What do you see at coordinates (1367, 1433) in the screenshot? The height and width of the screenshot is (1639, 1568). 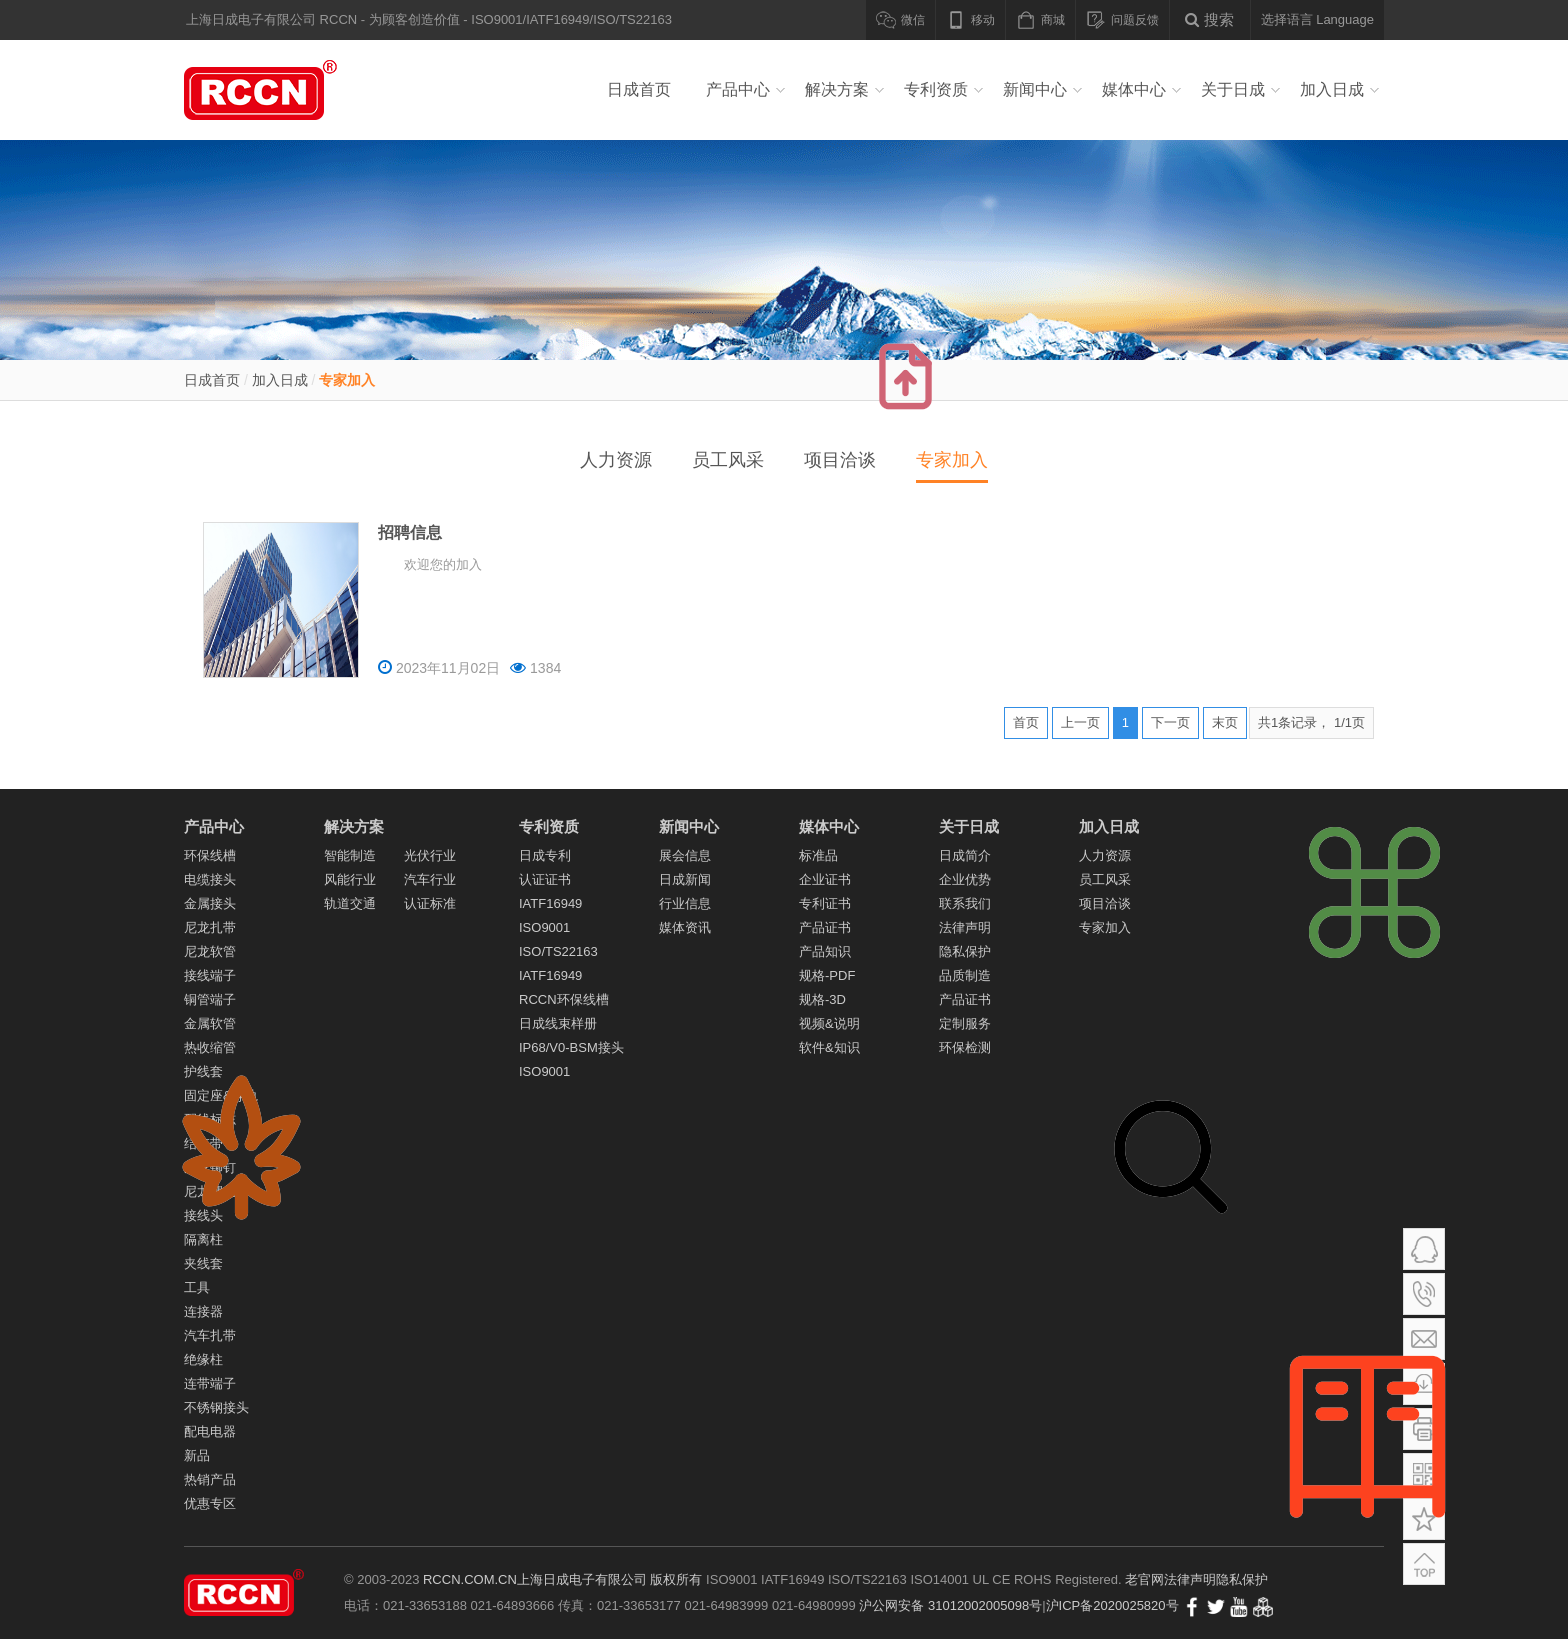 I see `access storage lockers` at bounding box center [1367, 1433].